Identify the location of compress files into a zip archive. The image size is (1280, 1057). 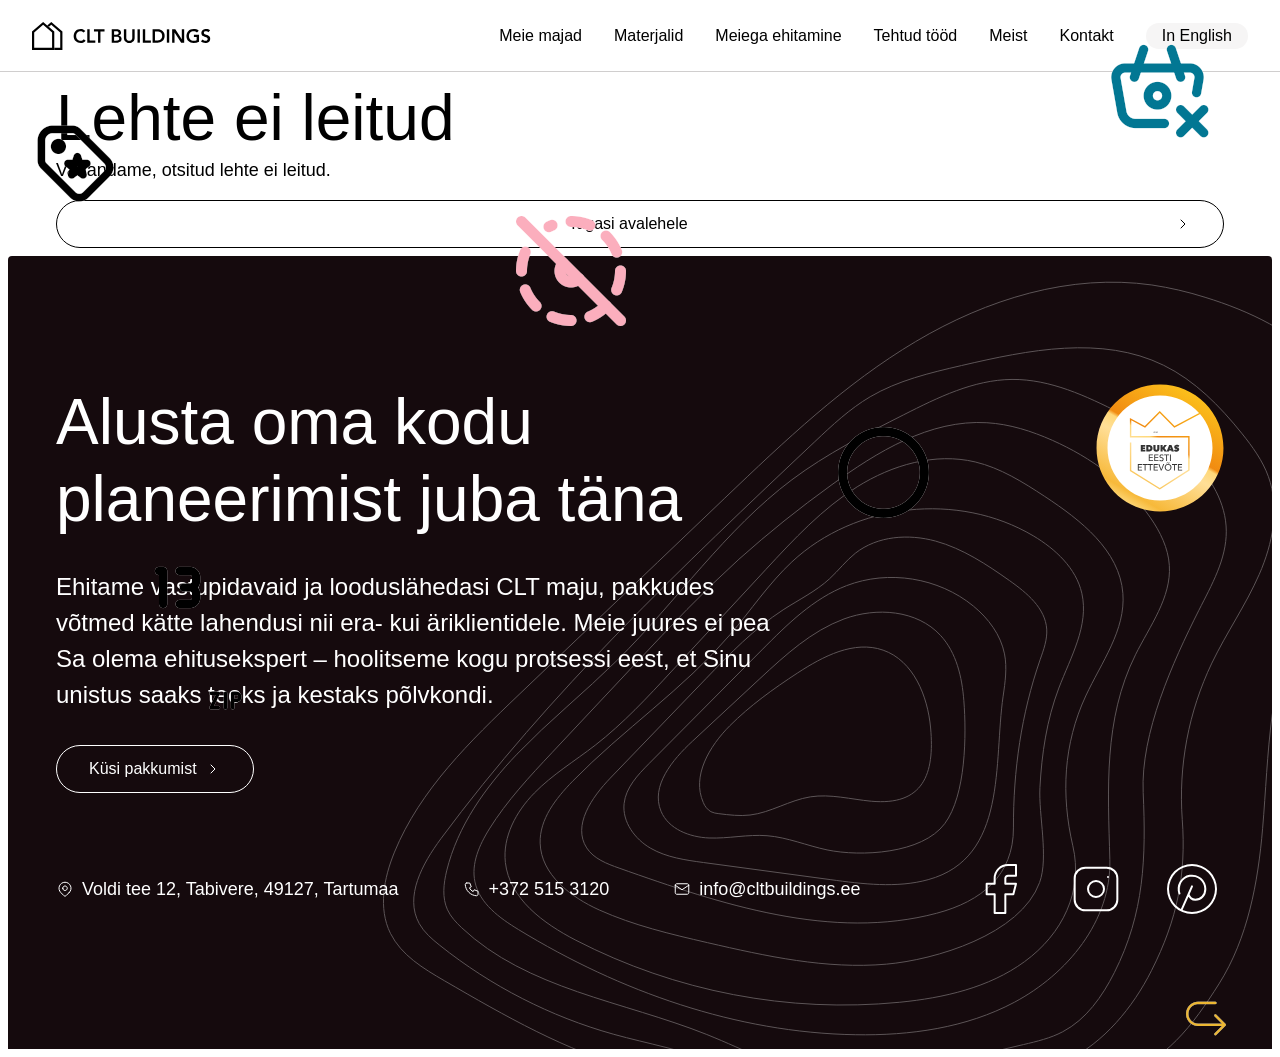
(225, 700).